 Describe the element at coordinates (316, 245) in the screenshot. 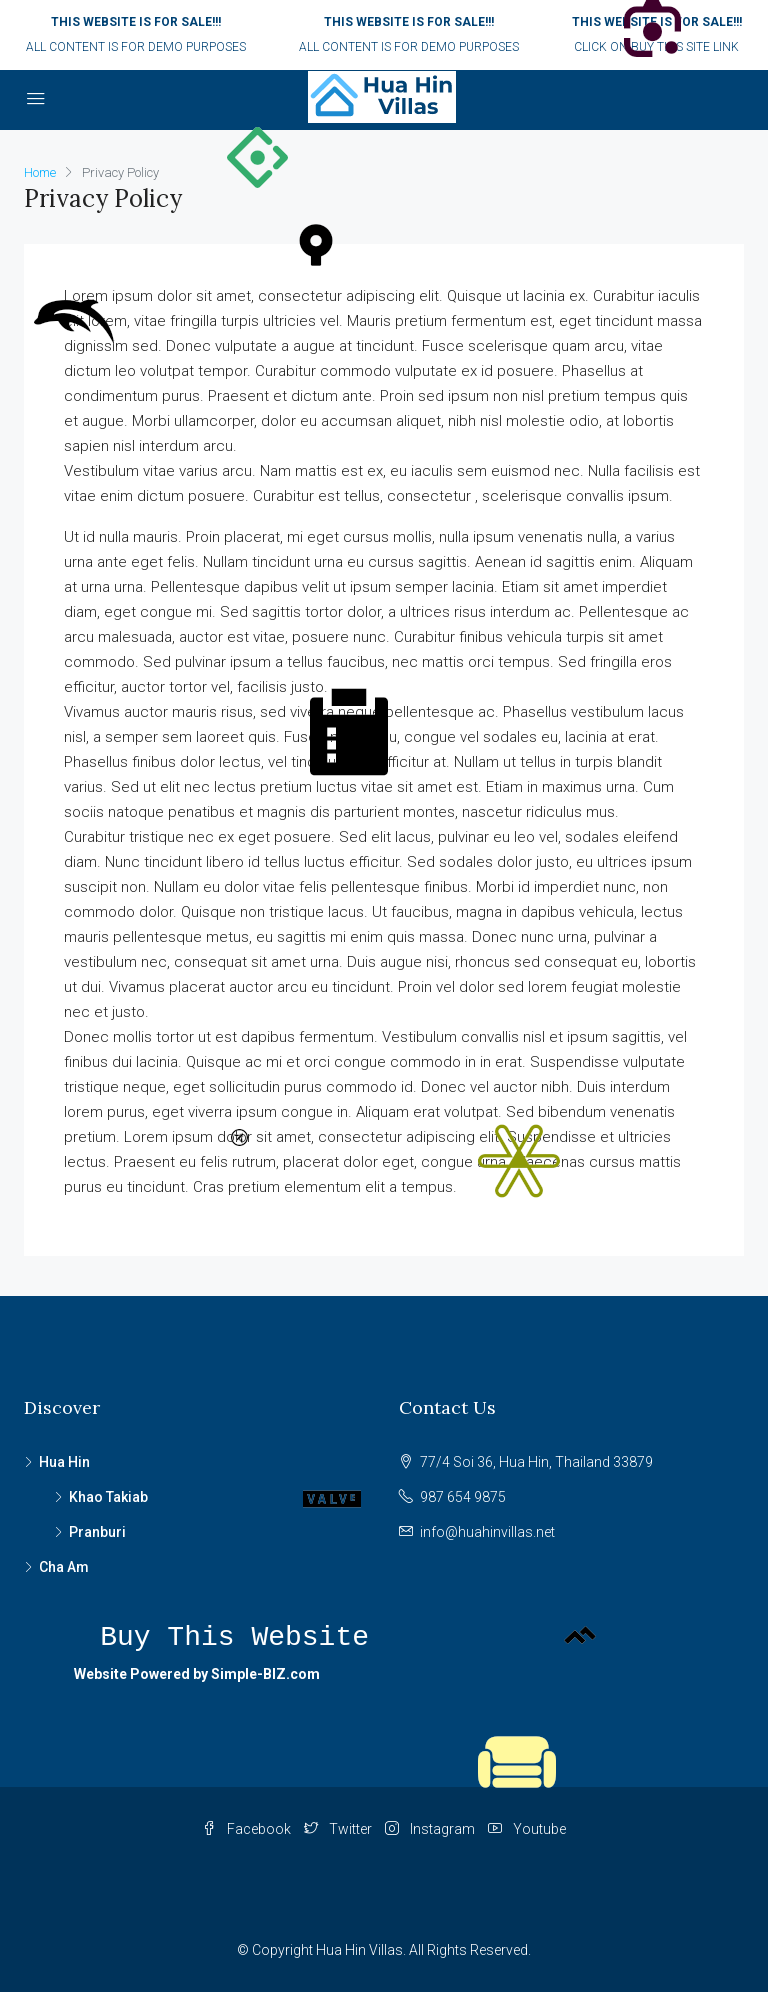

I see `open sourcetree git client` at that location.